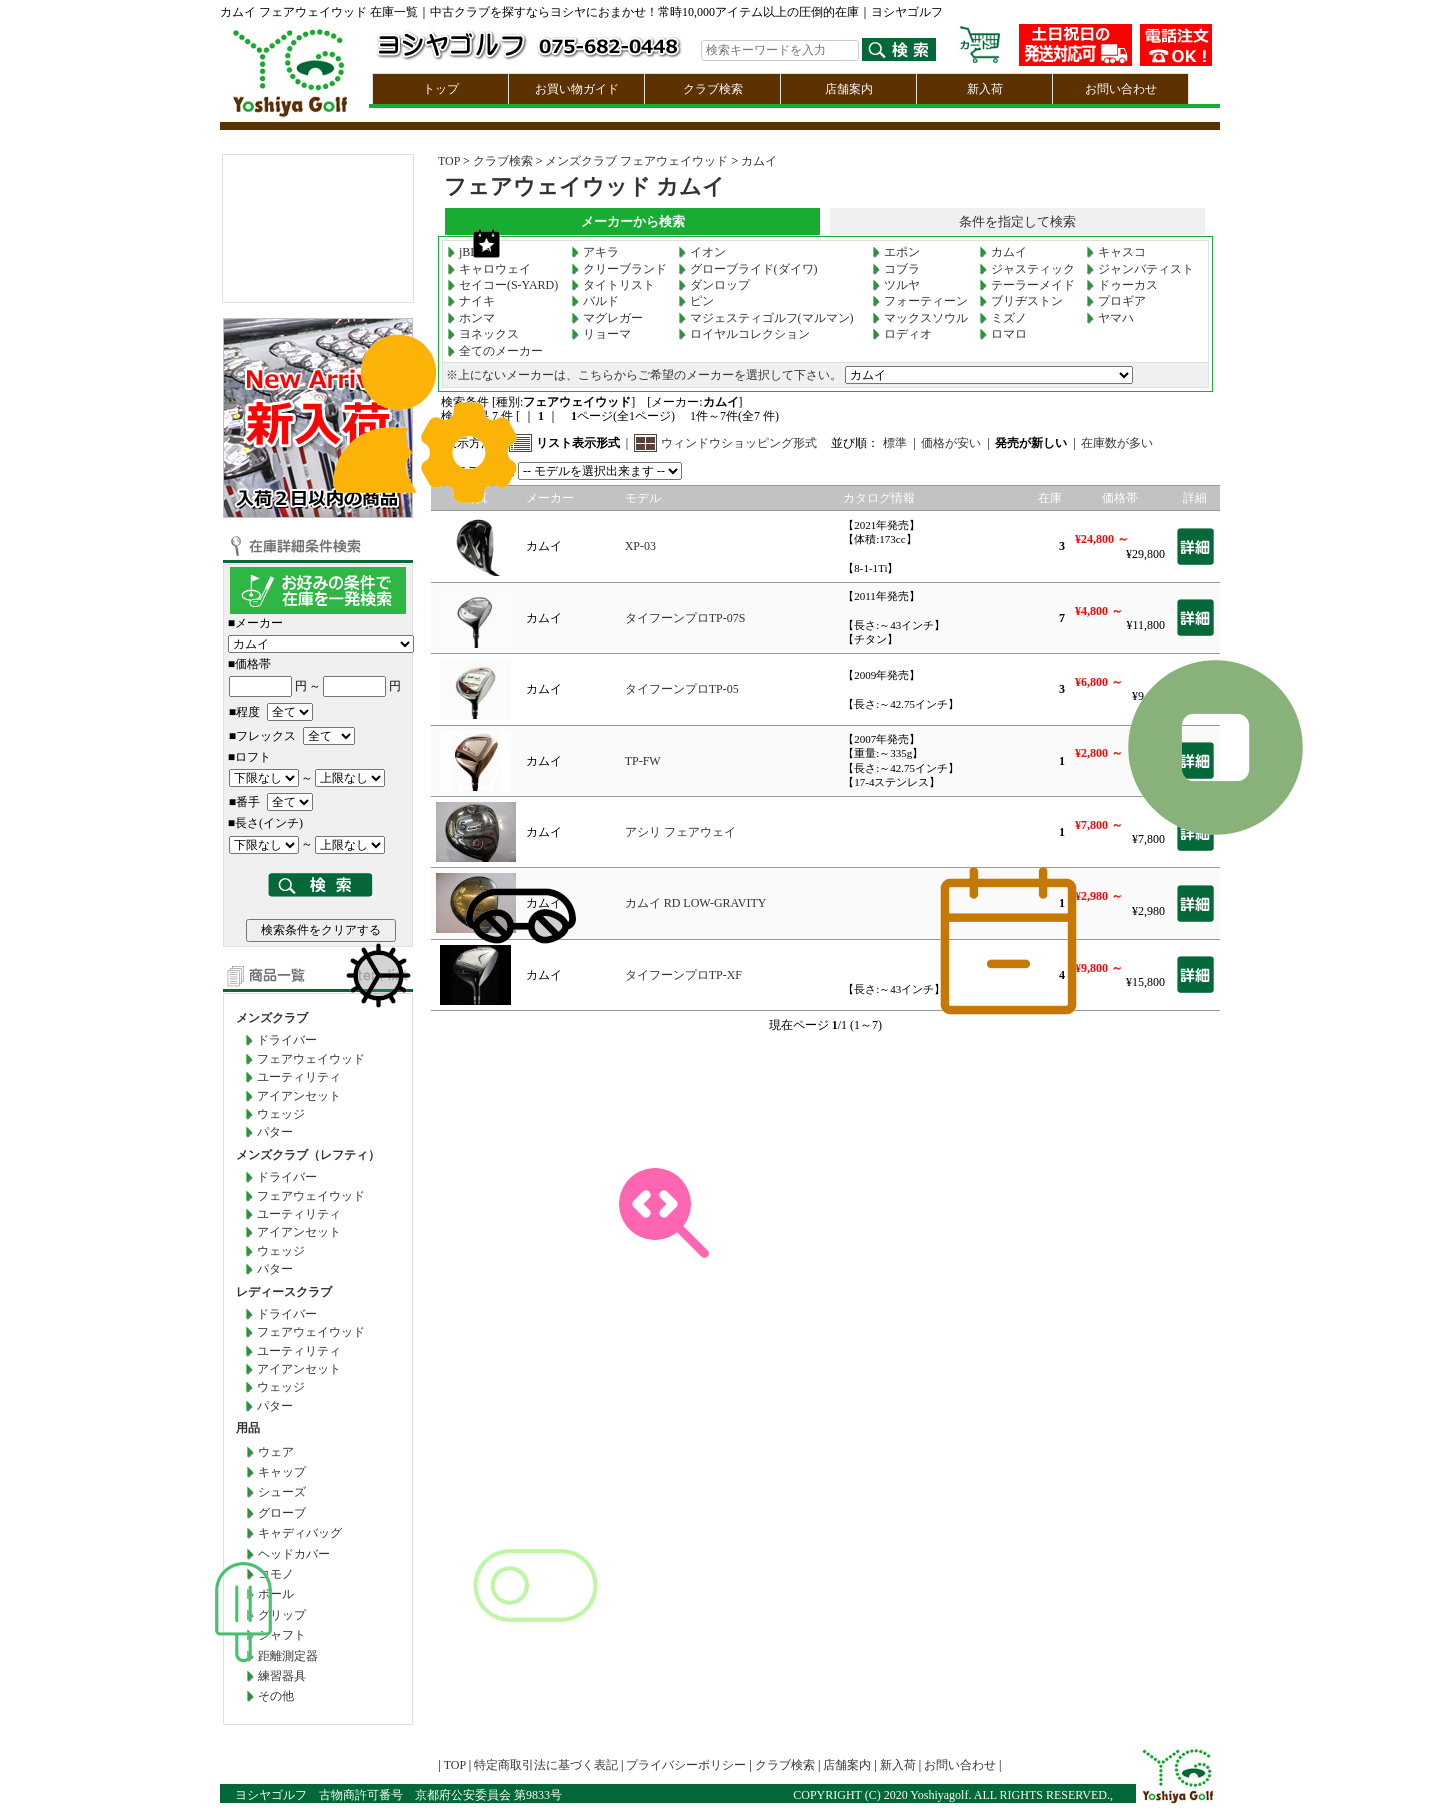 The width and height of the screenshot is (1440, 1815). Describe the element at coordinates (1008, 946) in the screenshot. I see `remove an event from your calendar` at that location.